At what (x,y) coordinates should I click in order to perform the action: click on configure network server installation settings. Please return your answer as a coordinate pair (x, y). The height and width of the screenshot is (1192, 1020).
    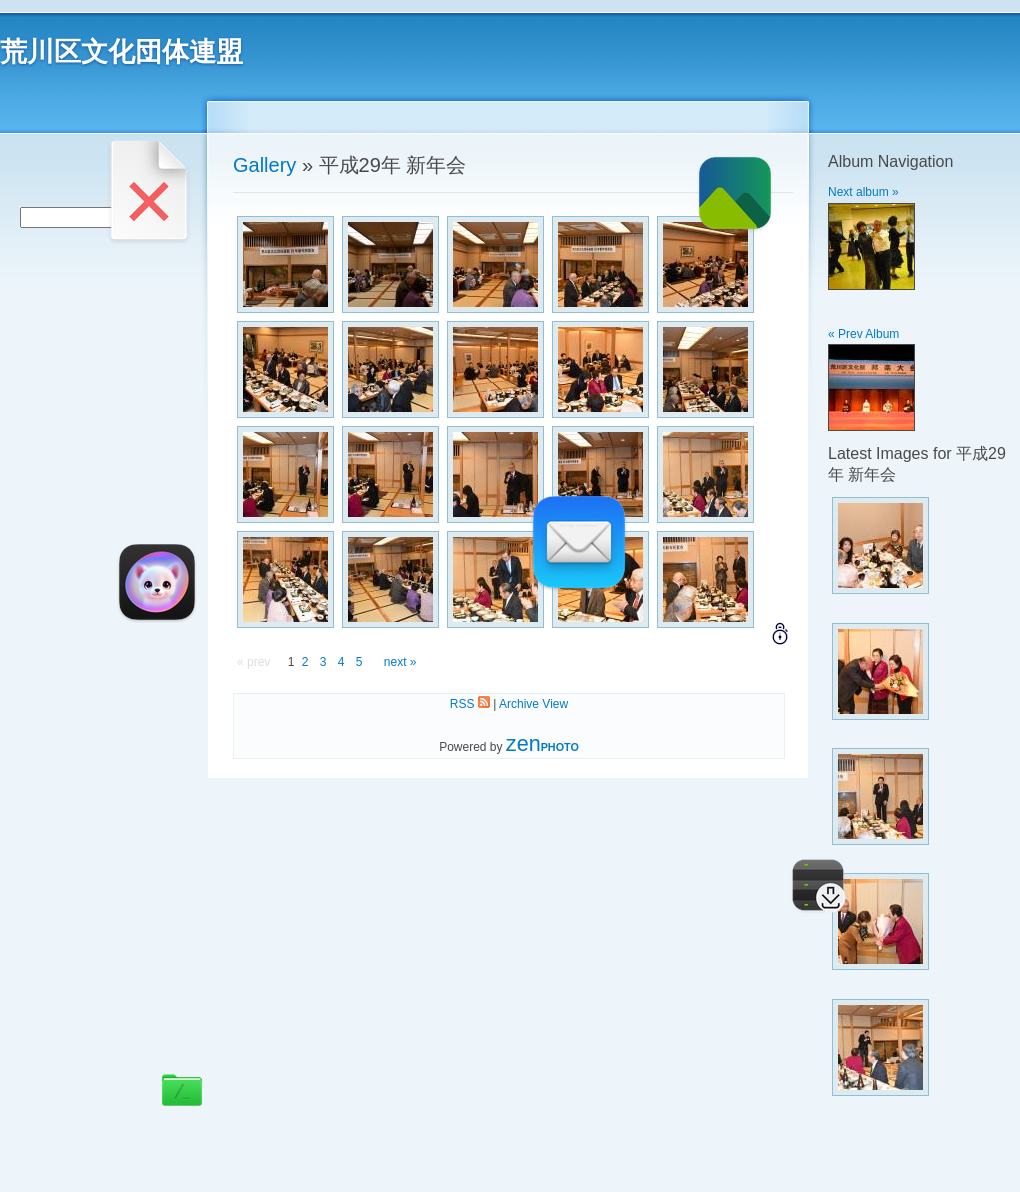
    Looking at the image, I should click on (818, 885).